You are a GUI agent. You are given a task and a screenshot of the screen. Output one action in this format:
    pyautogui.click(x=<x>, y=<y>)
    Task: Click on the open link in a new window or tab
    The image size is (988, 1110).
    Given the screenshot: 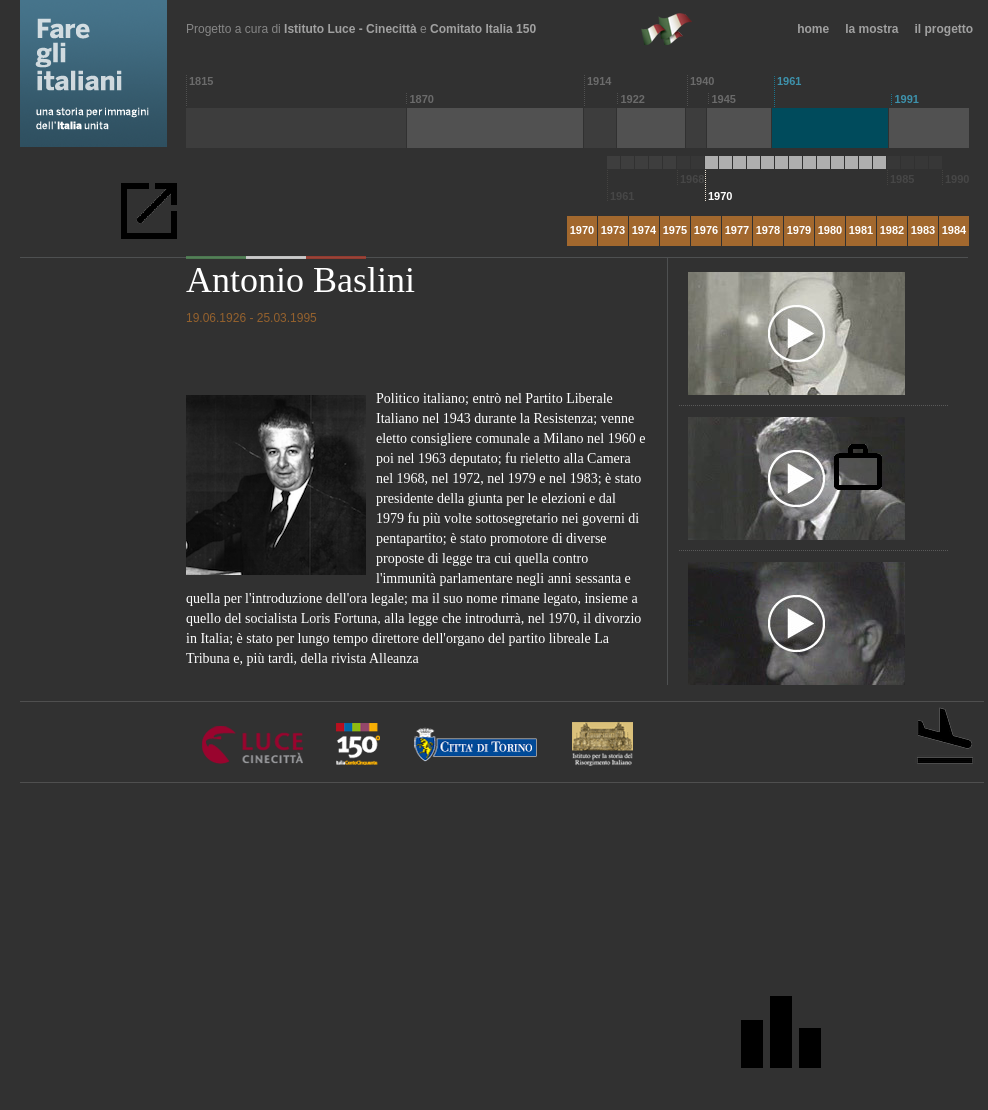 What is the action you would take?
    pyautogui.click(x=149, y=211)
    